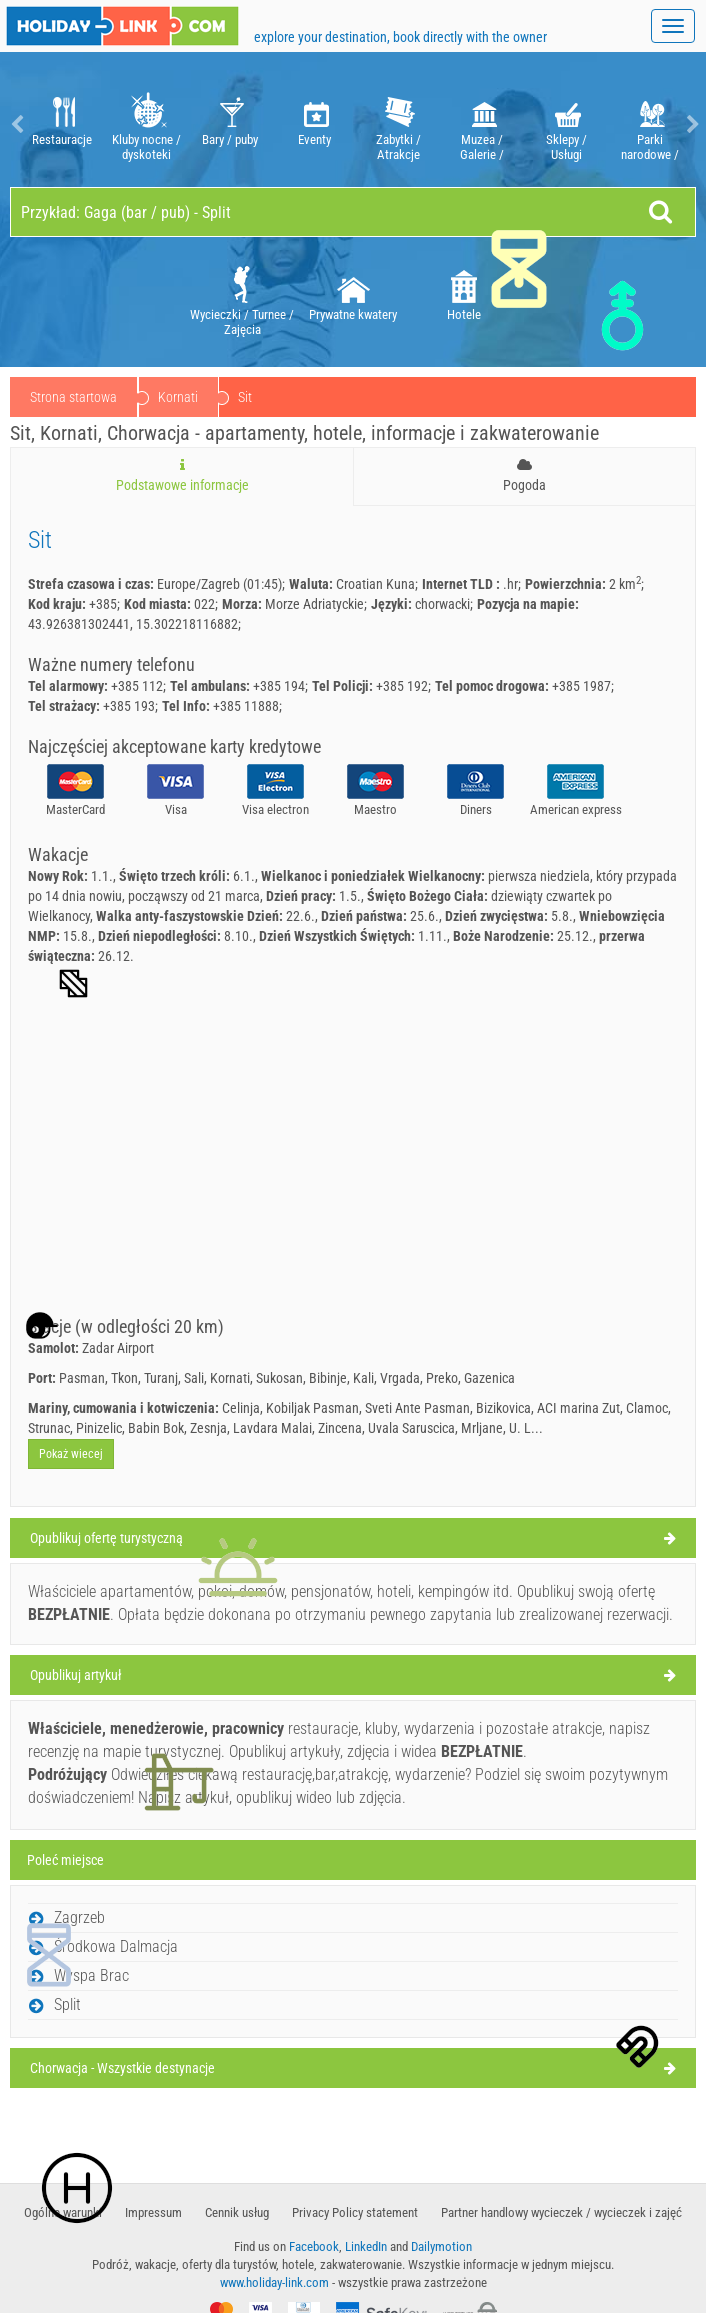  Describe the element at coordinates (49, 1955) in the screenshot. I see `indicates a timer or countdown in progress` at that location.